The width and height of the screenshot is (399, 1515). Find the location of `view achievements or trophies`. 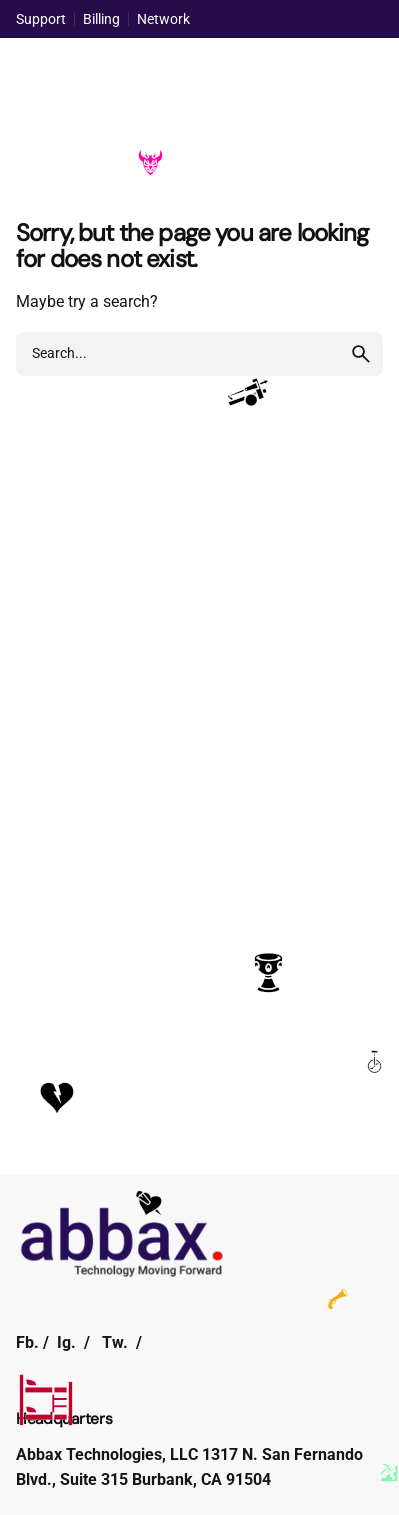

view achievements or trophies is located at coordinates (268, 973).